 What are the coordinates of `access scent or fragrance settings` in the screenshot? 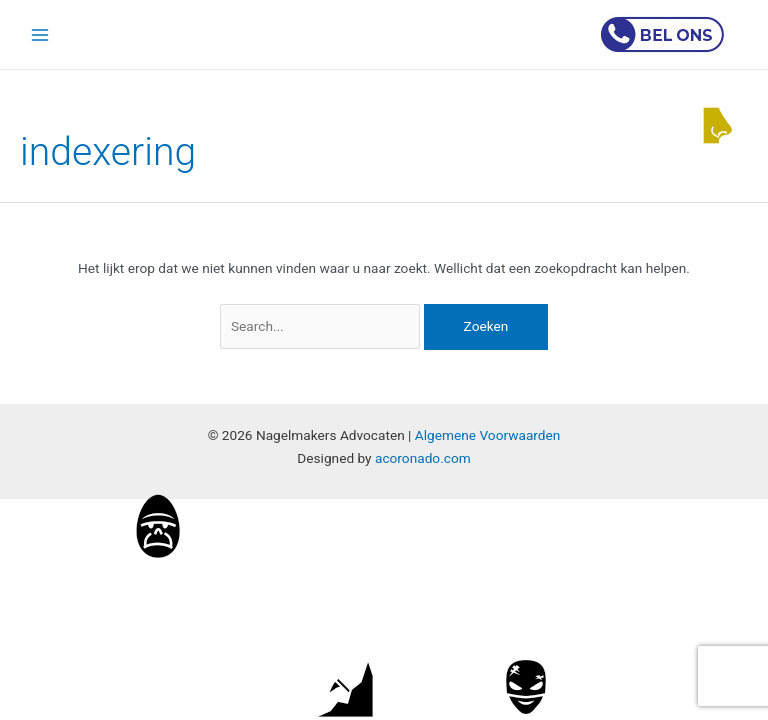 It's located at (721, 125).